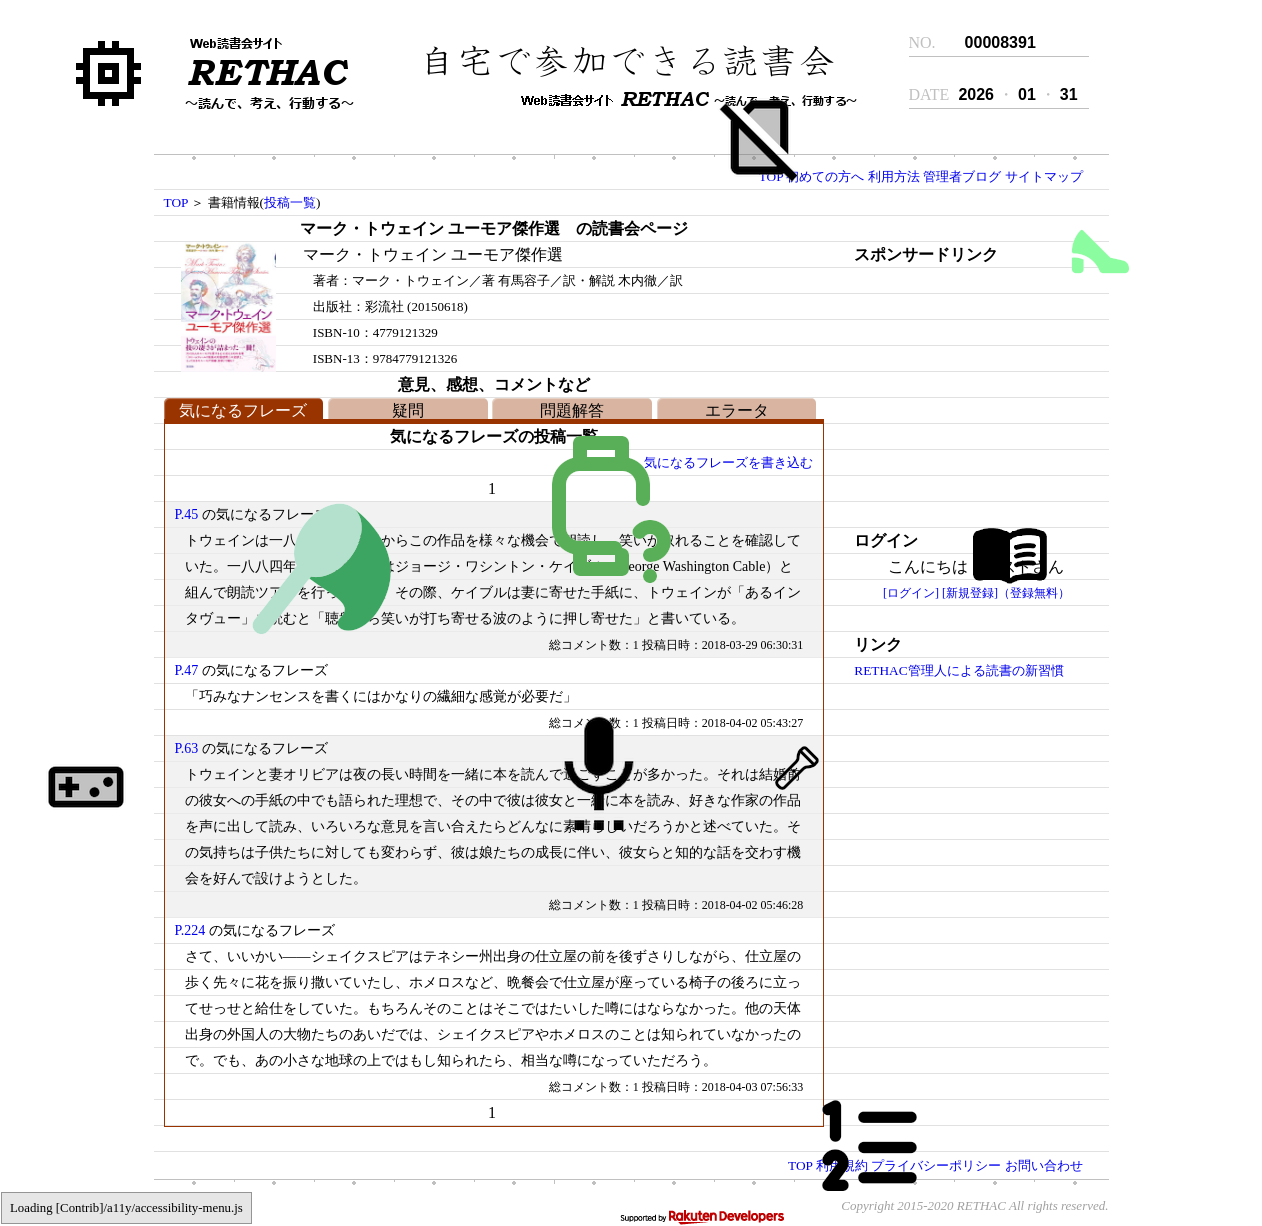  Describe the element at coordinates (599, 771) in the screenshot. I see `access voice input settings` at that location.